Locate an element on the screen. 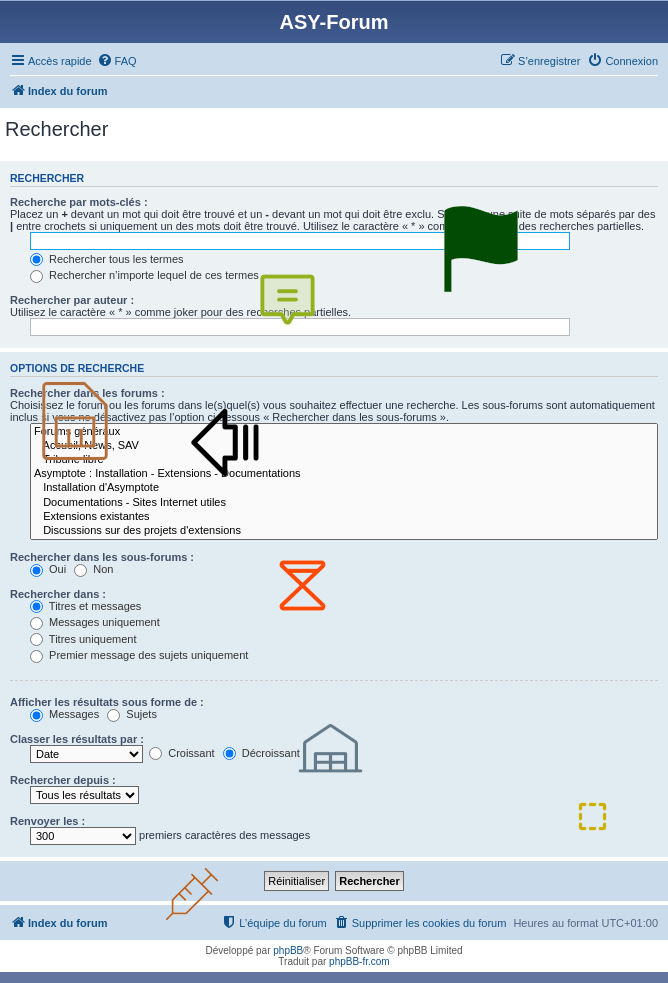  access vaccination or immunization records is located at coordinates (192, 894).